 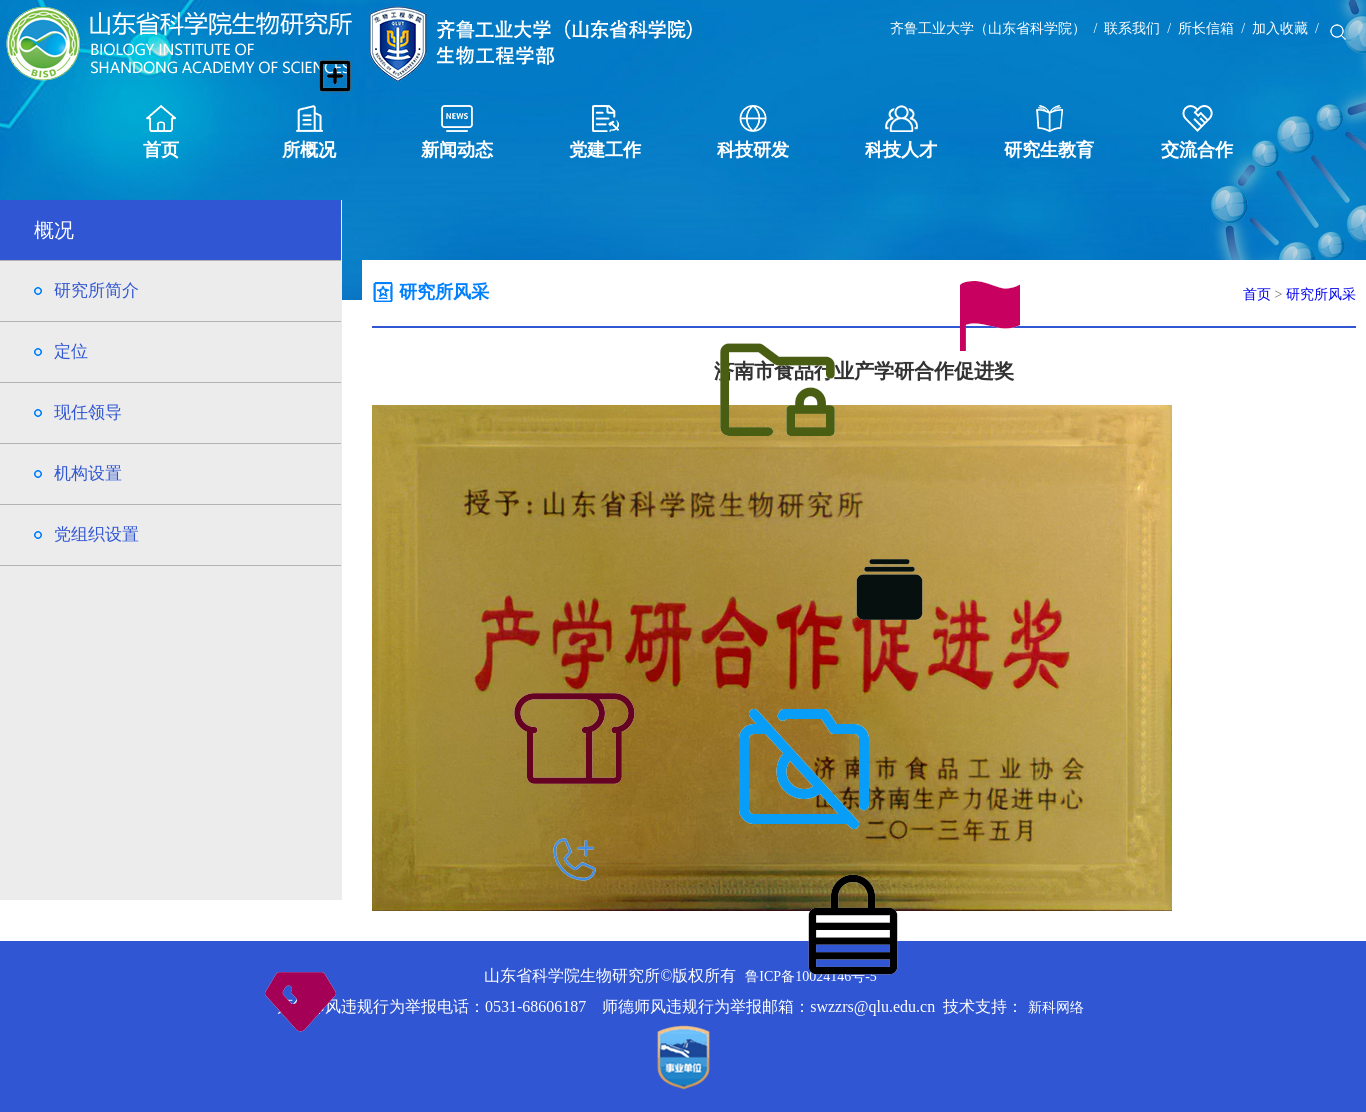 I want to click on indicates a secure or encrypted connection, so click(x=853, y=930).